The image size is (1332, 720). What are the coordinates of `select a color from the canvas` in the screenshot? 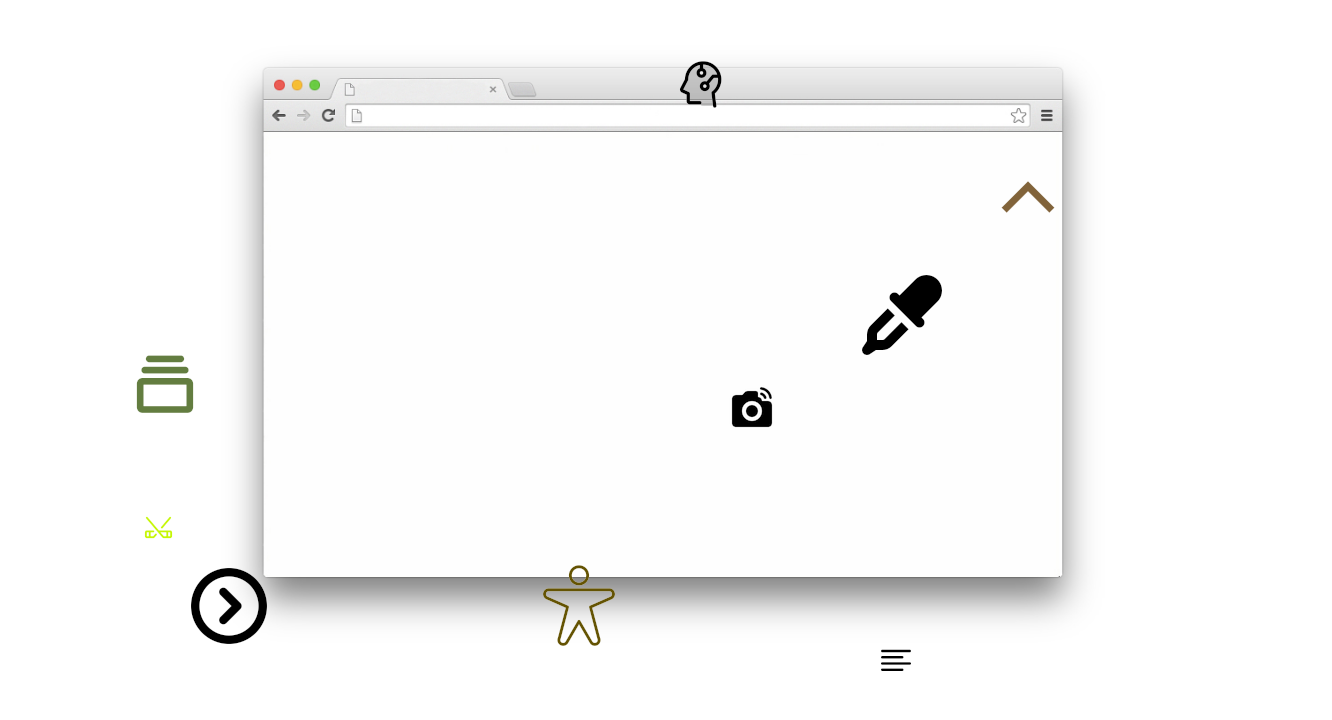 It's located at (902, 315).